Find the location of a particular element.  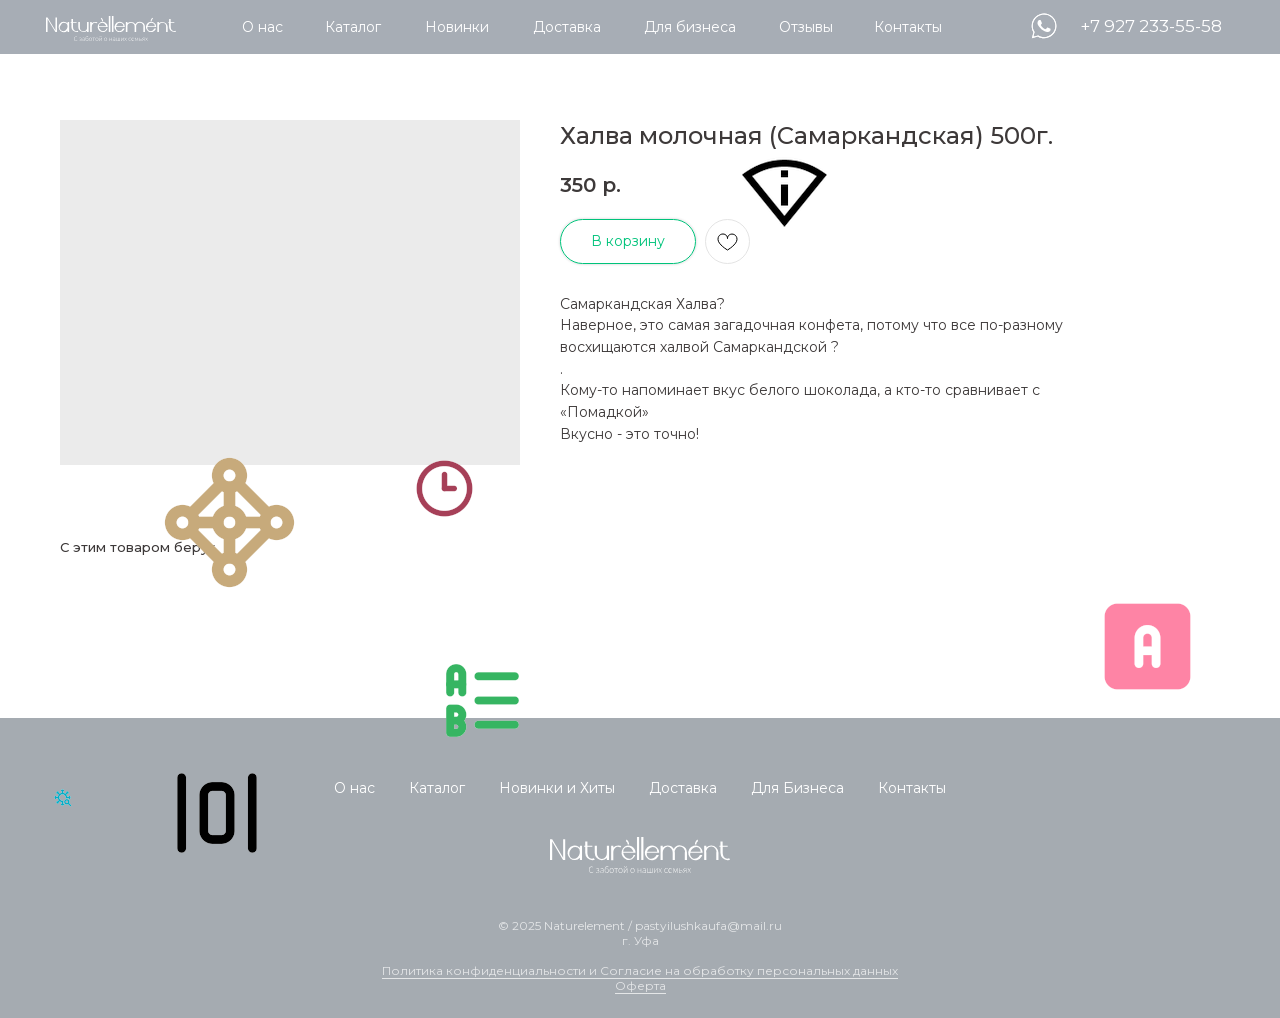

search for virus or malware threats is located at coordinates (62, 797).